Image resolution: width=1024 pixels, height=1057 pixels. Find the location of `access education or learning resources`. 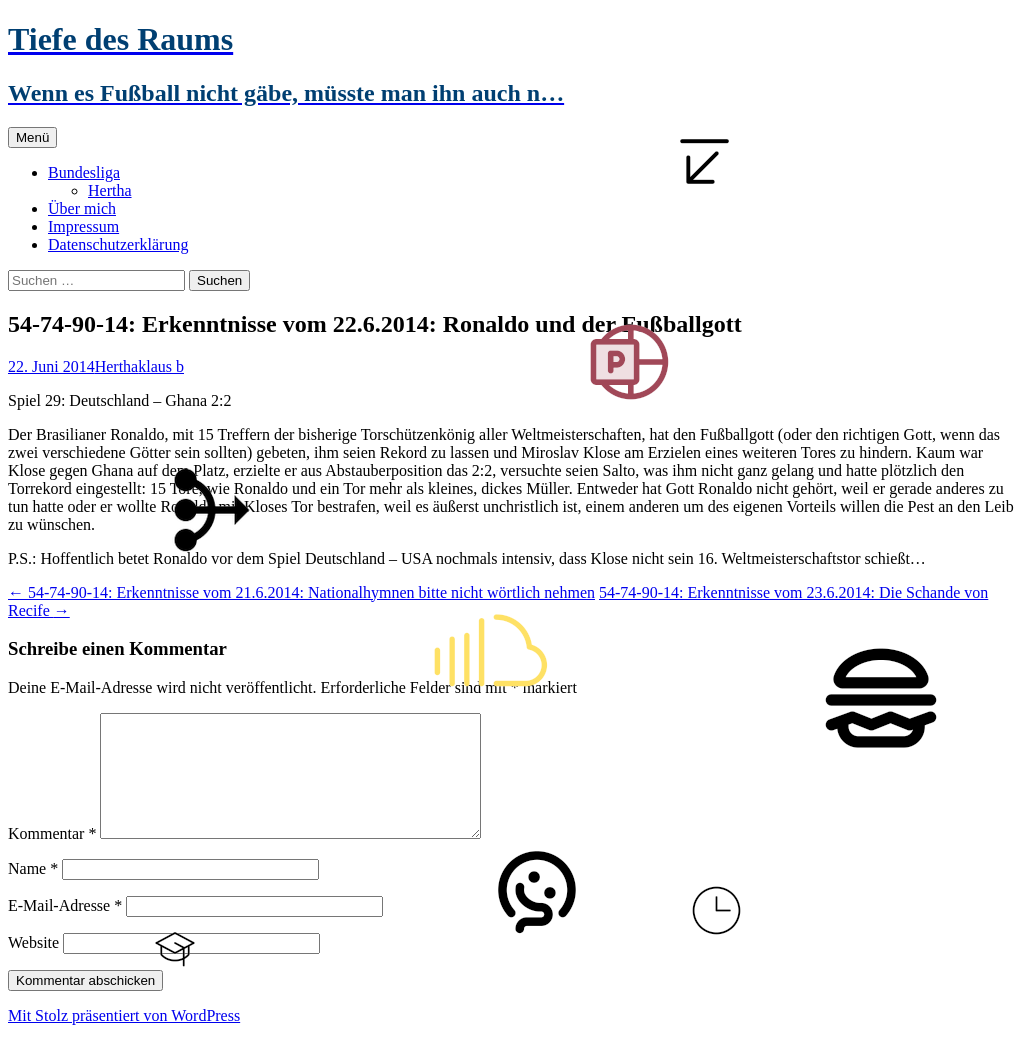

access education or learning resources is located at coordinates (175, 948).